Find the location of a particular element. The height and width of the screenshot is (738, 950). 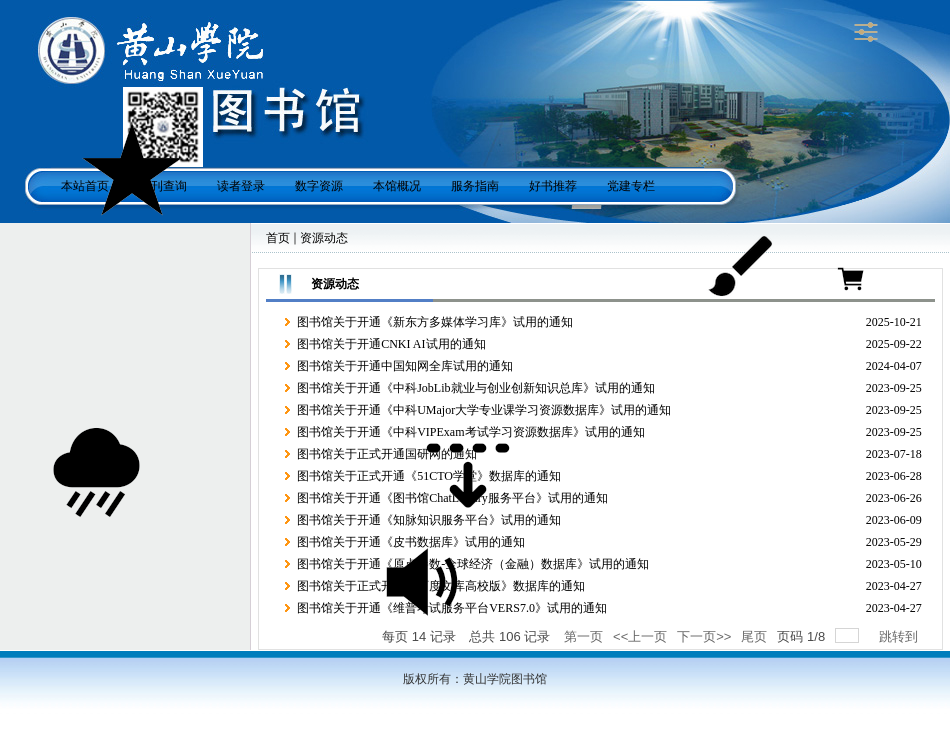

adjust audio volume to medium level is located at coordinates (422, 582).